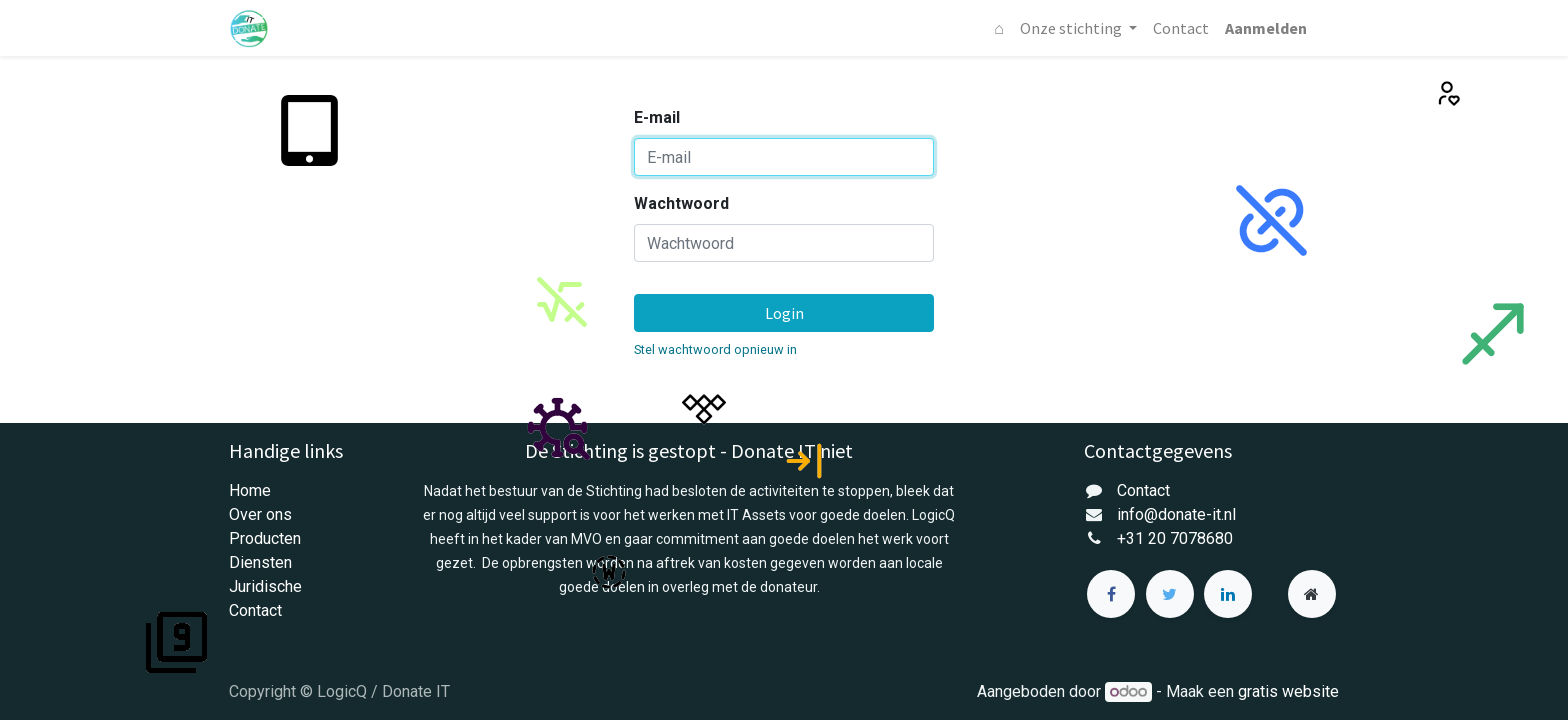  Describe the element at coordinates (557, 427) in the screenshot. I see `search for virus or malware threats` at that location.